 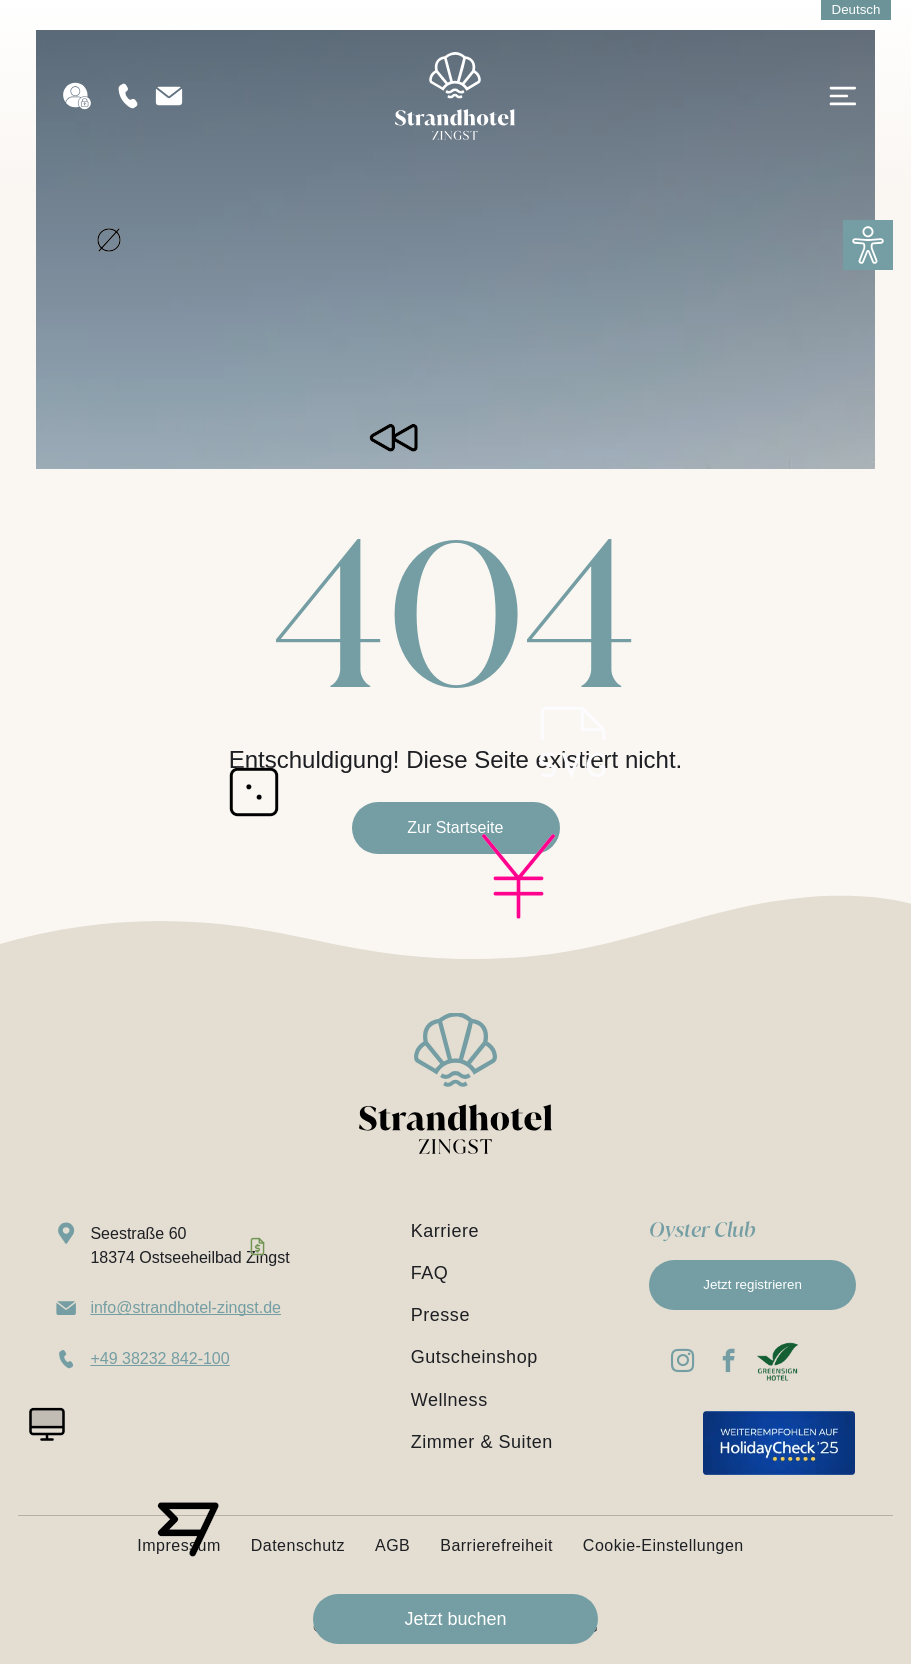 What do you see at coordinates (257, 1246) in the screenshot?
I see `view invoice or billing document` at bounding box center [257, 1246].